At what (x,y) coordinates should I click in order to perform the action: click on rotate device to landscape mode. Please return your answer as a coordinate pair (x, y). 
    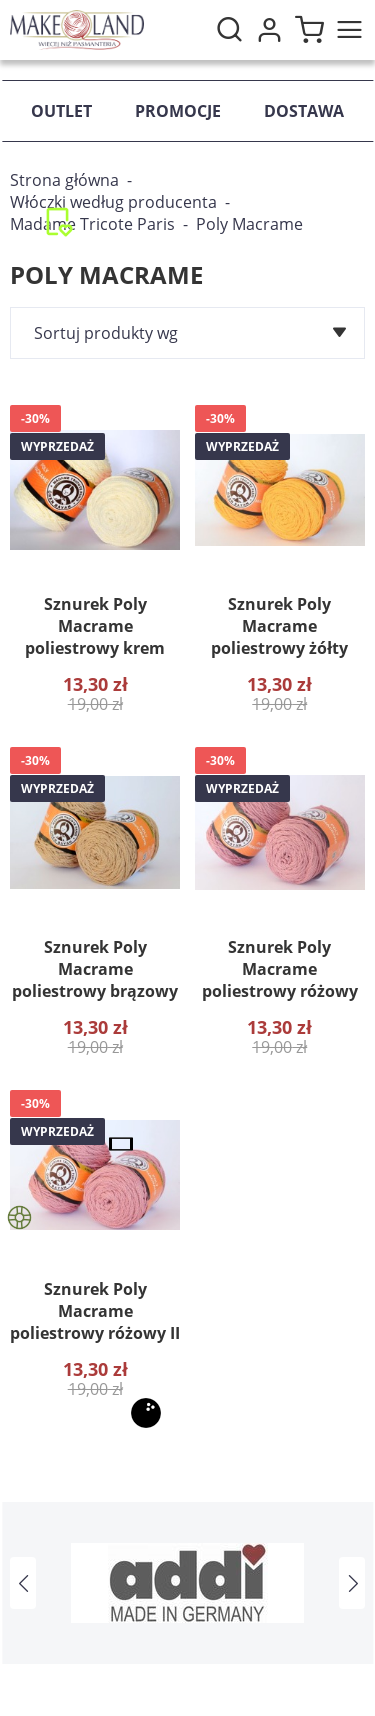
    Looking at the image, I should click on (121, 1144).